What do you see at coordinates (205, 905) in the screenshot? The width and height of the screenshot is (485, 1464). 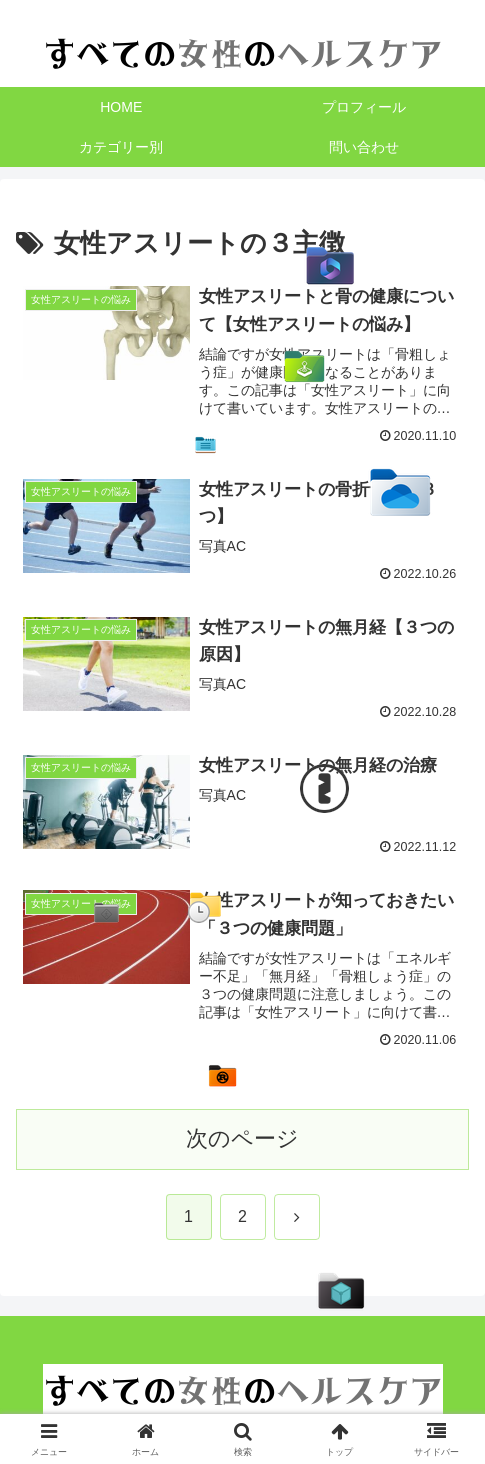 I see `access recently opened files and folders` at bounding box center [205, 905].